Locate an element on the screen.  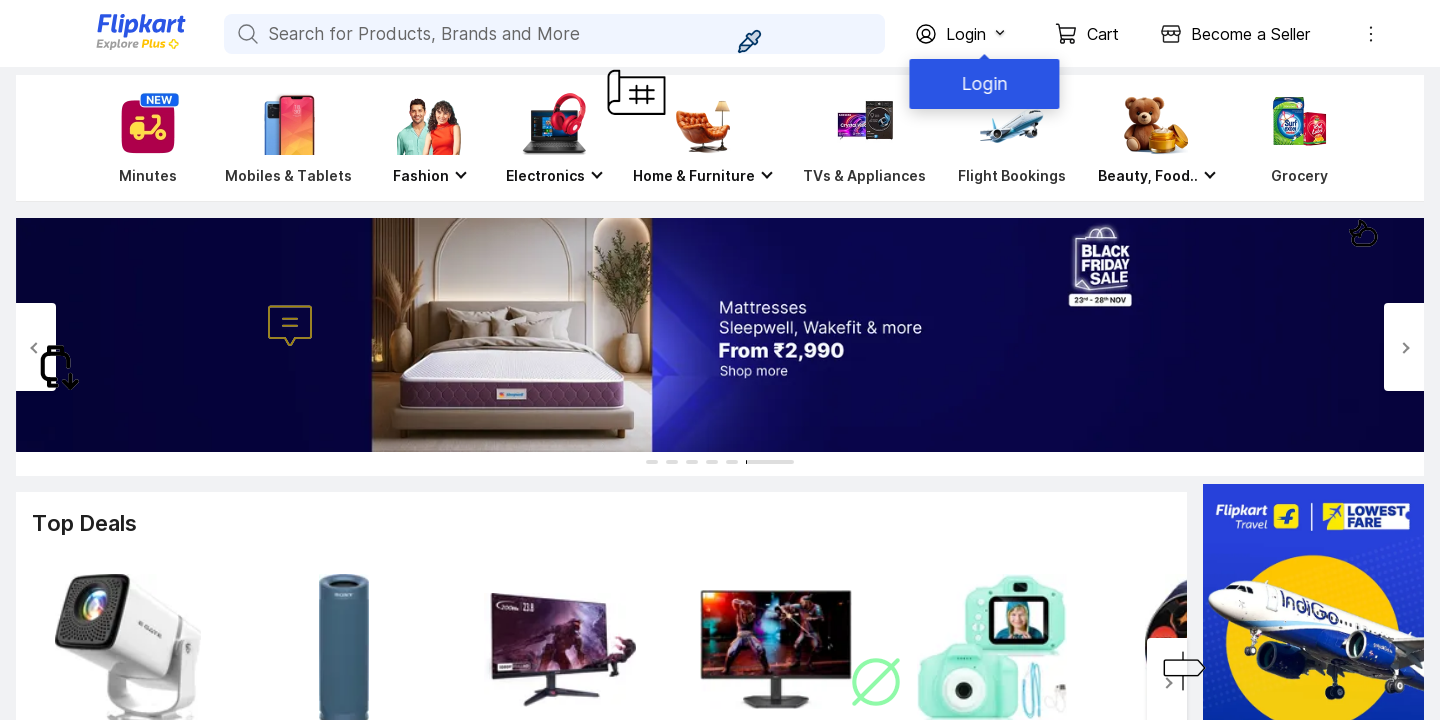
download to smartwatch is located at coordinates (55, 366).